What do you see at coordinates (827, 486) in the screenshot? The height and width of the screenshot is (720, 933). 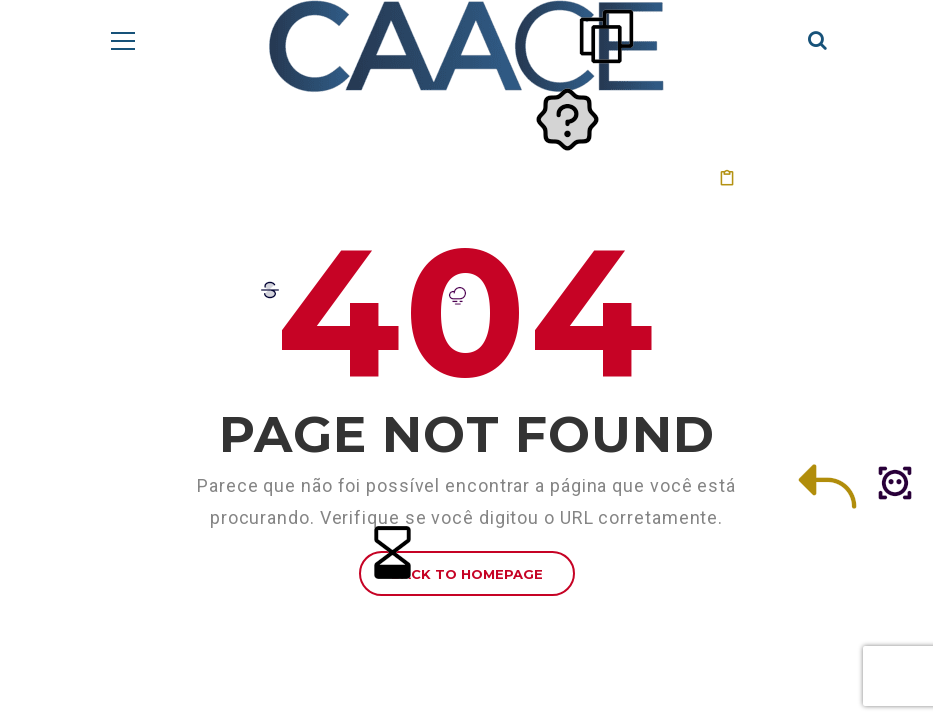 I see `reply to a message` at bounding box center [827, 486].